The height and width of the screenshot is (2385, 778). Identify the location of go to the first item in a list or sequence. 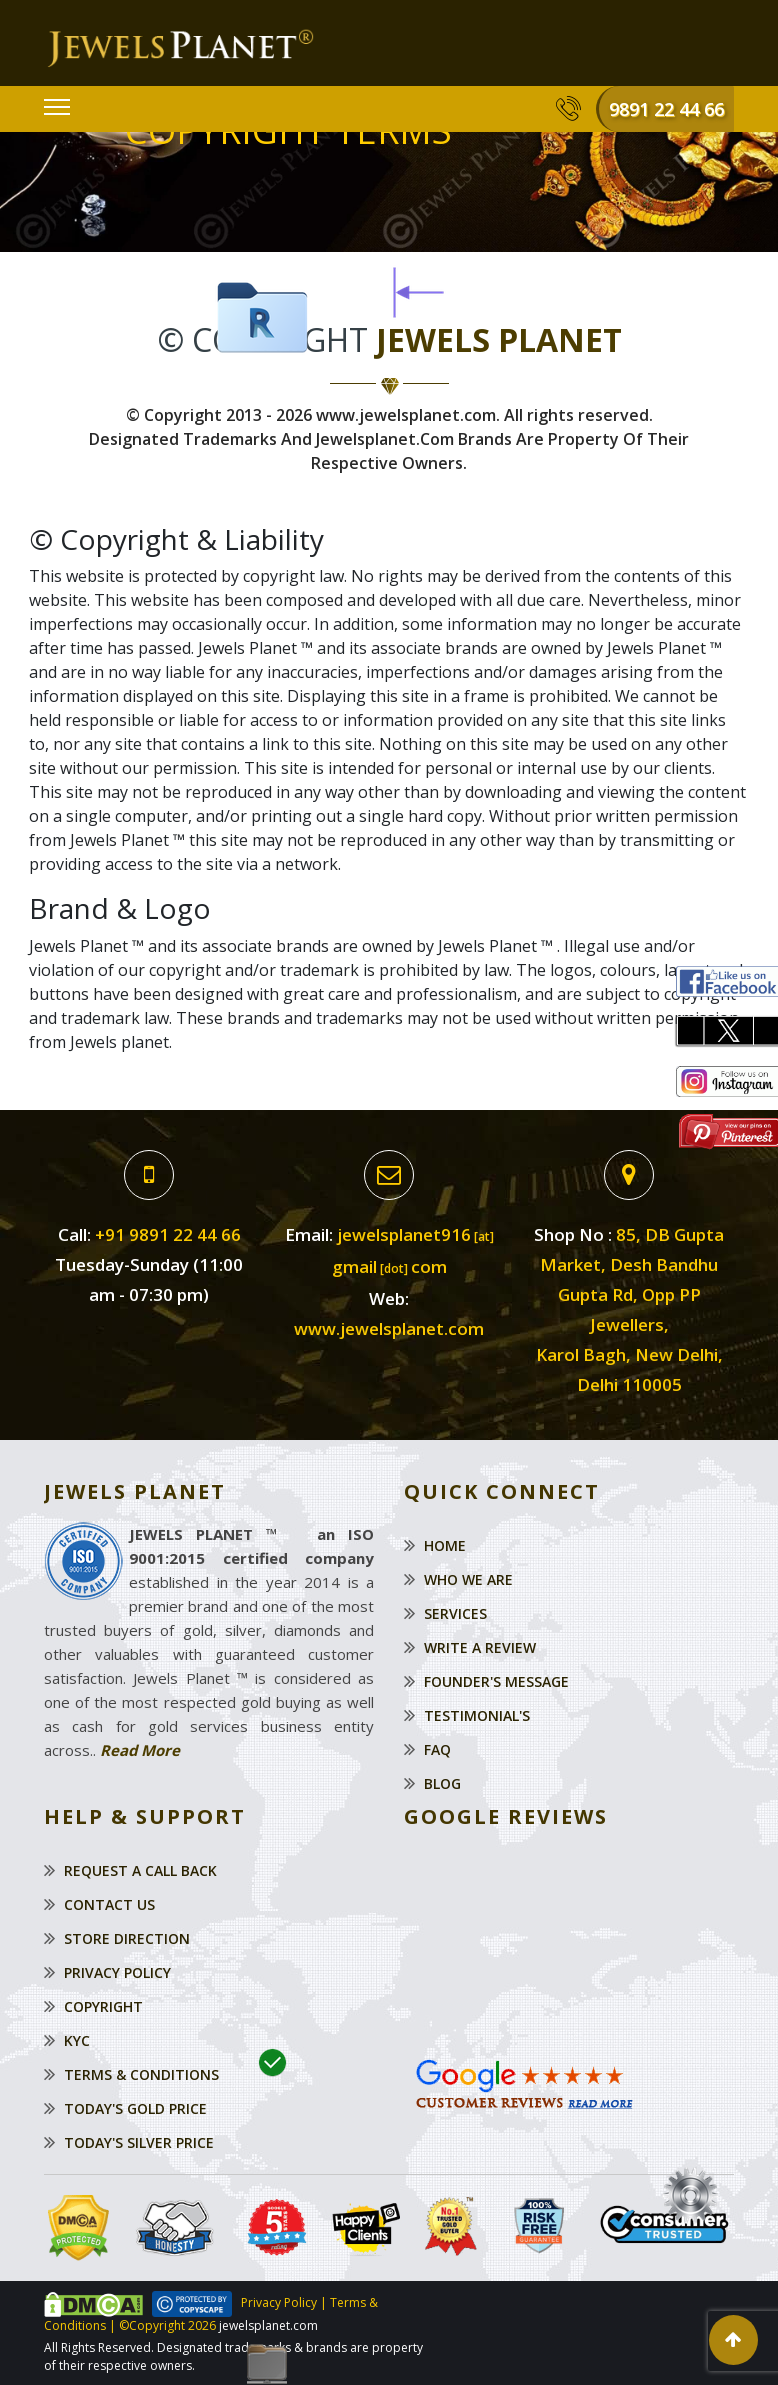
(418, 292).